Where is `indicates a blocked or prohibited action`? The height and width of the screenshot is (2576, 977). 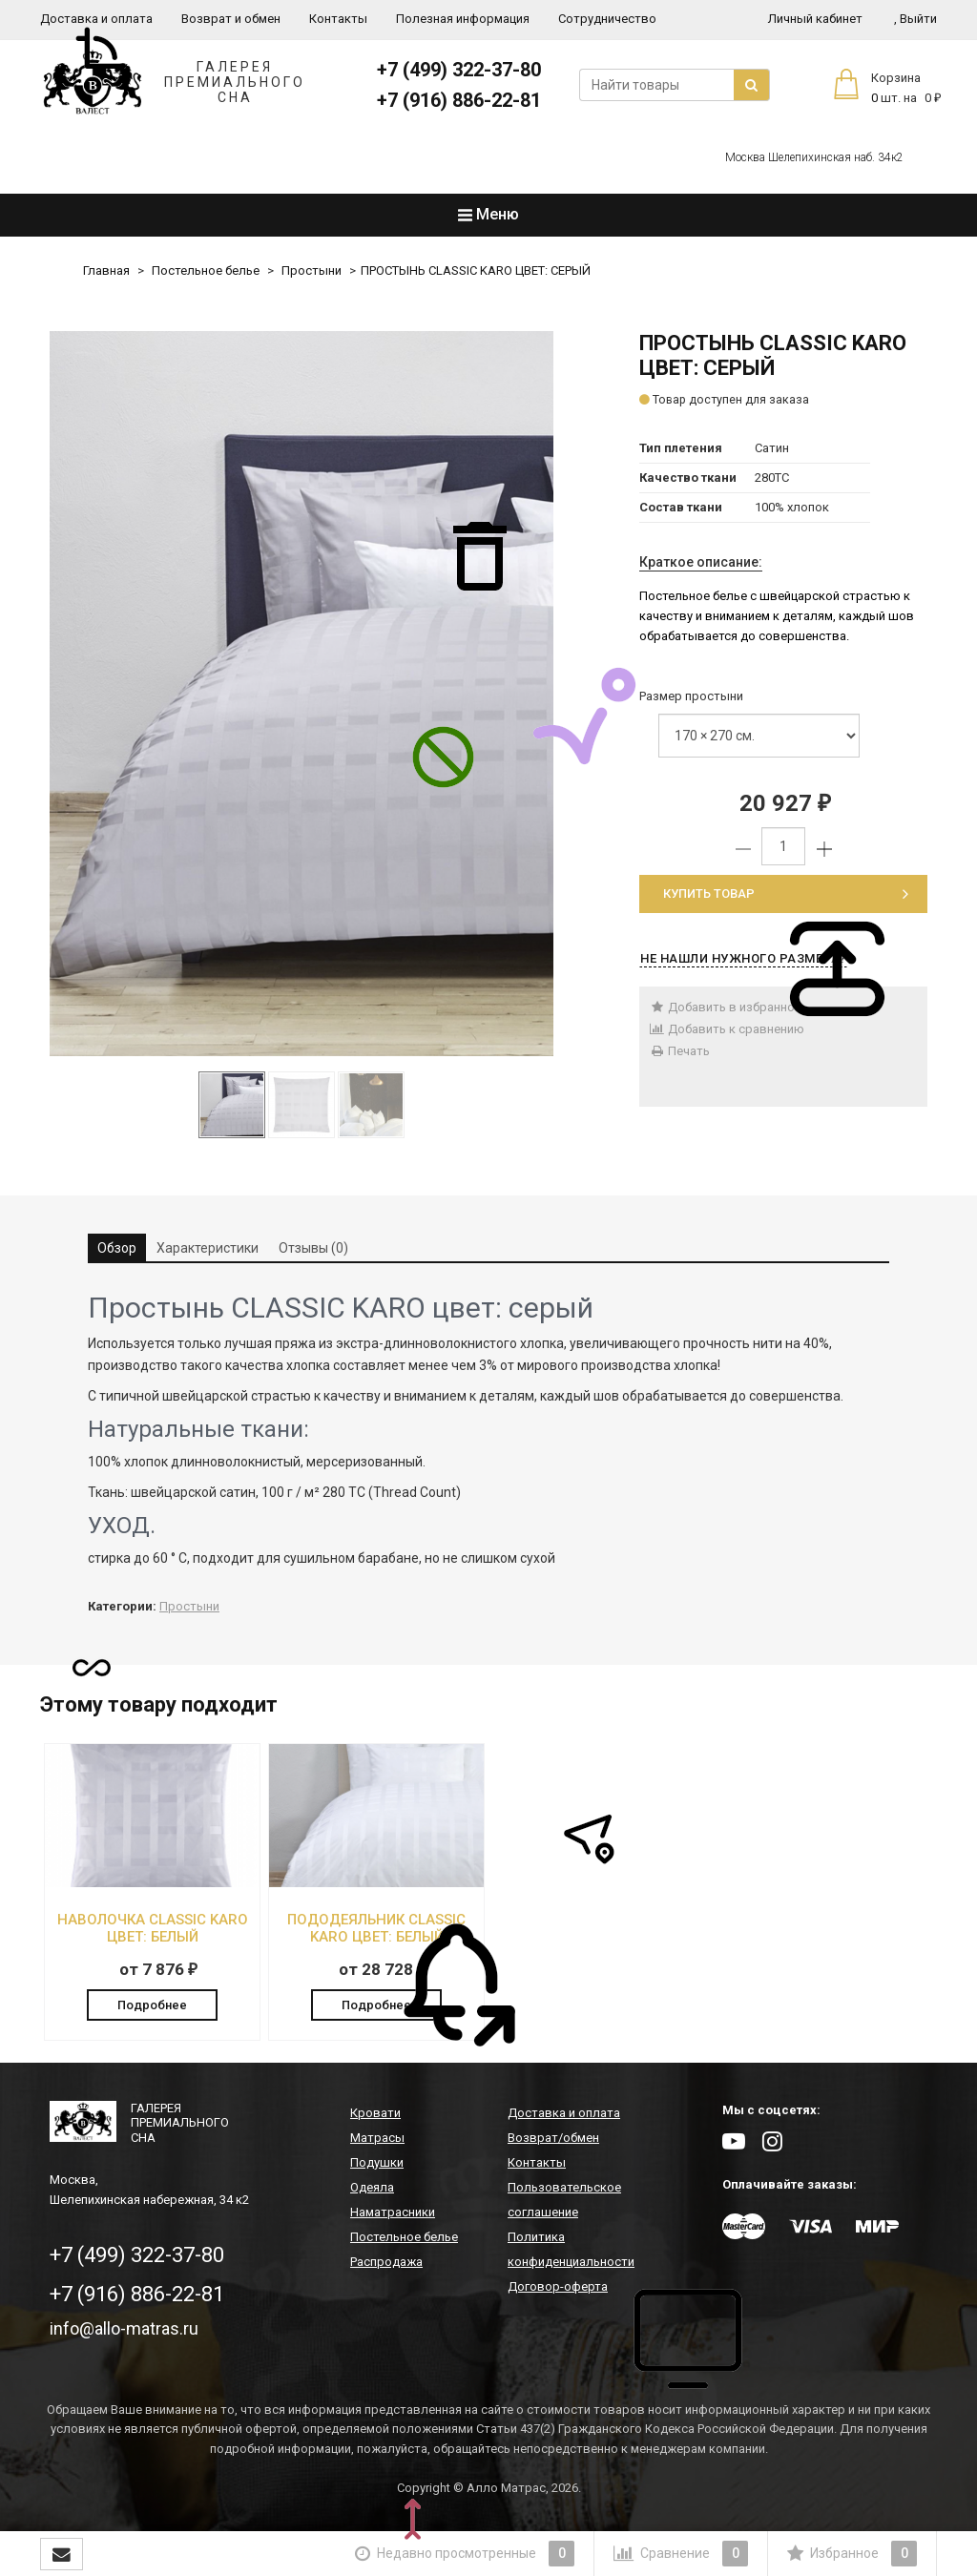
indicates a blocked or prohibited action is located at coordinates (443, 757).